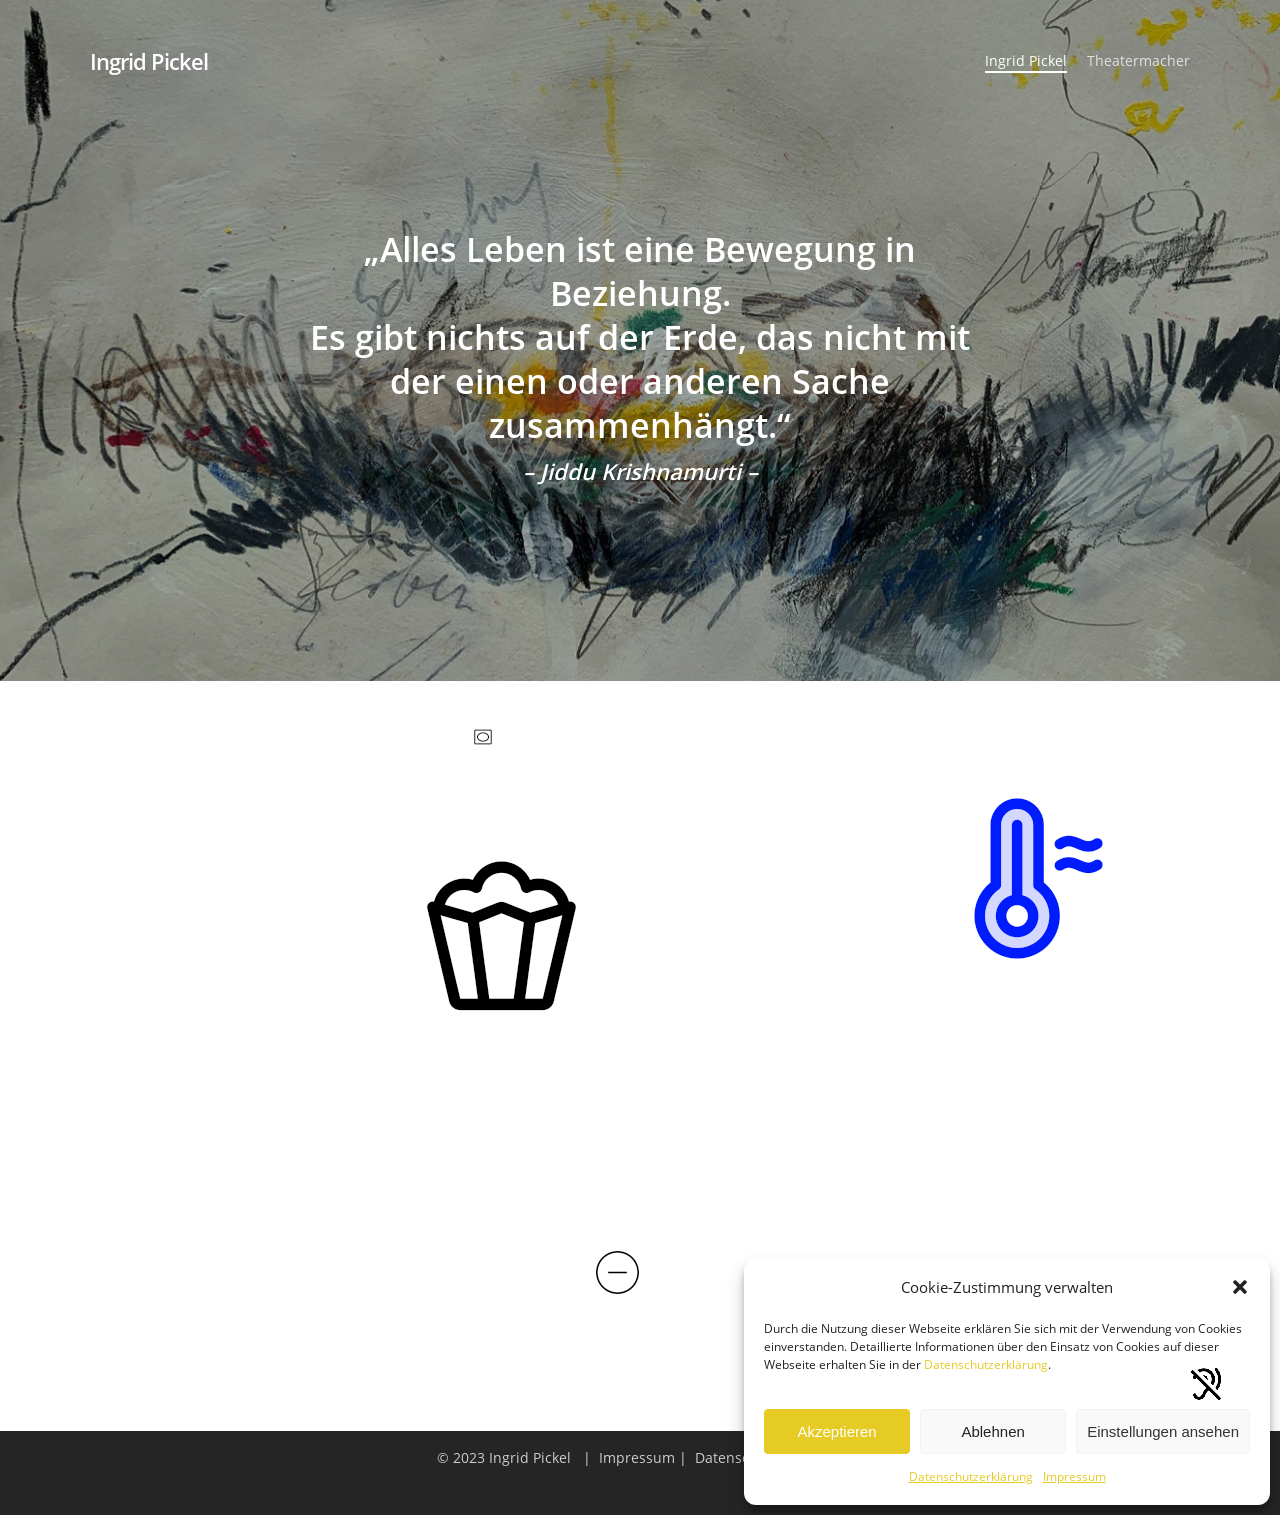  I want to click on indicates high temperature or heat warning, so click(1022, 878).